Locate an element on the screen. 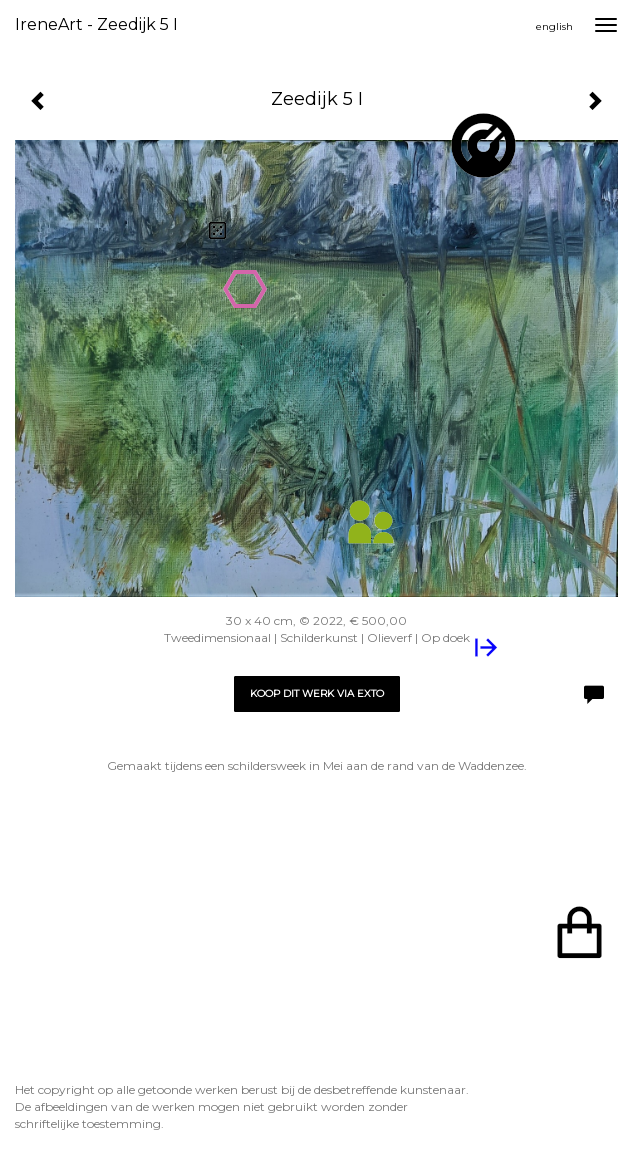 The height and width of the screenshot is (1152, 633). view your shopping cart is located at coordinates (579, 933).